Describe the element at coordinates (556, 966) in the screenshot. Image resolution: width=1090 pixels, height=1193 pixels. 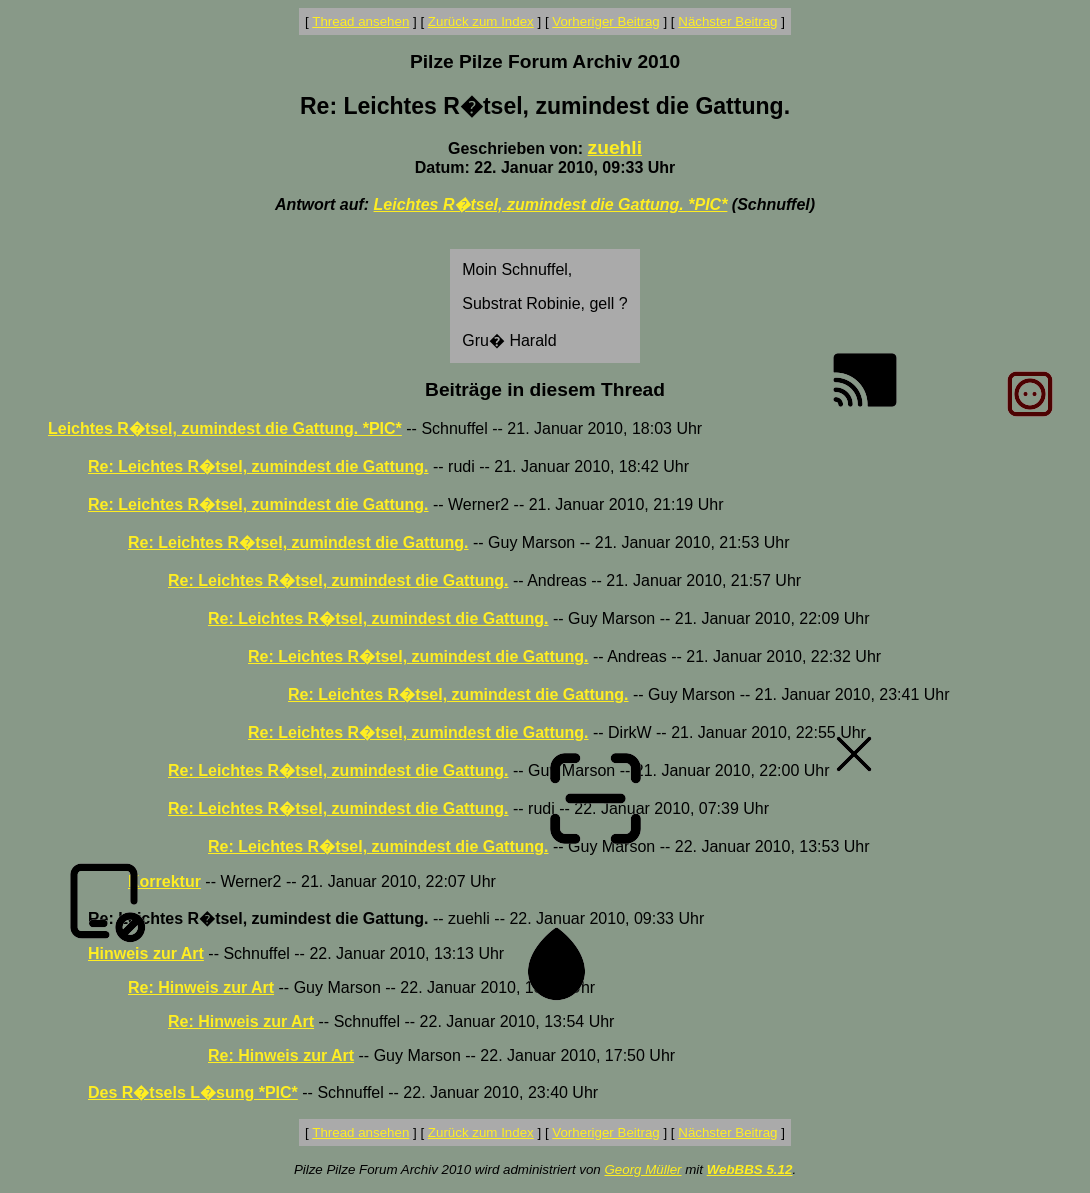
I see `indicates water or liquid-related feature` at that location.